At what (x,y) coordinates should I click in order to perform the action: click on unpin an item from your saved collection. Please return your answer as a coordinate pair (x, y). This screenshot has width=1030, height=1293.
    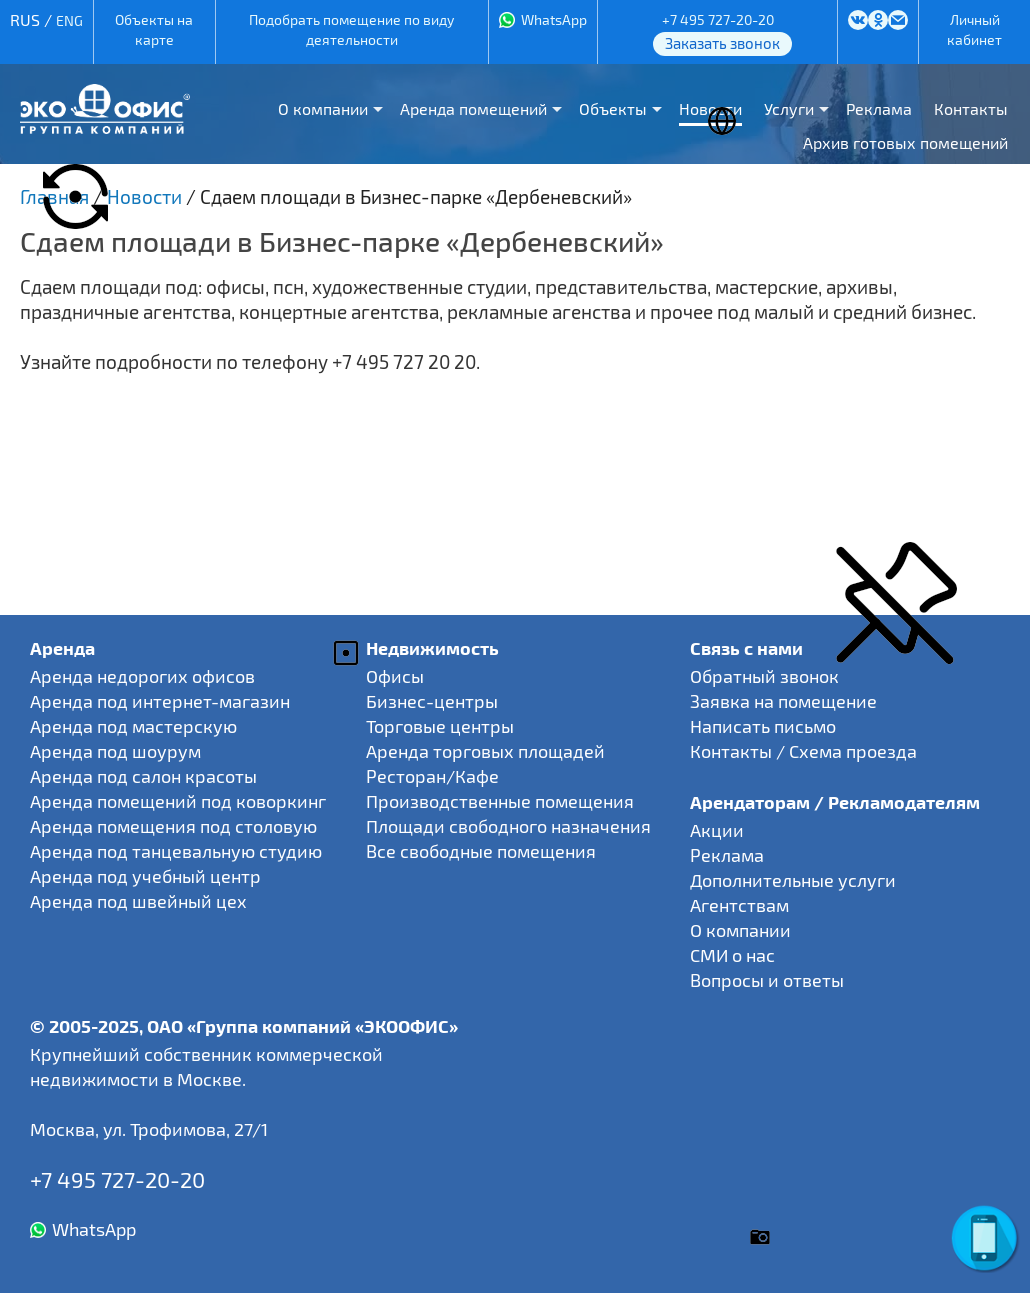
    Looking at the image, I should click on (893, 605).